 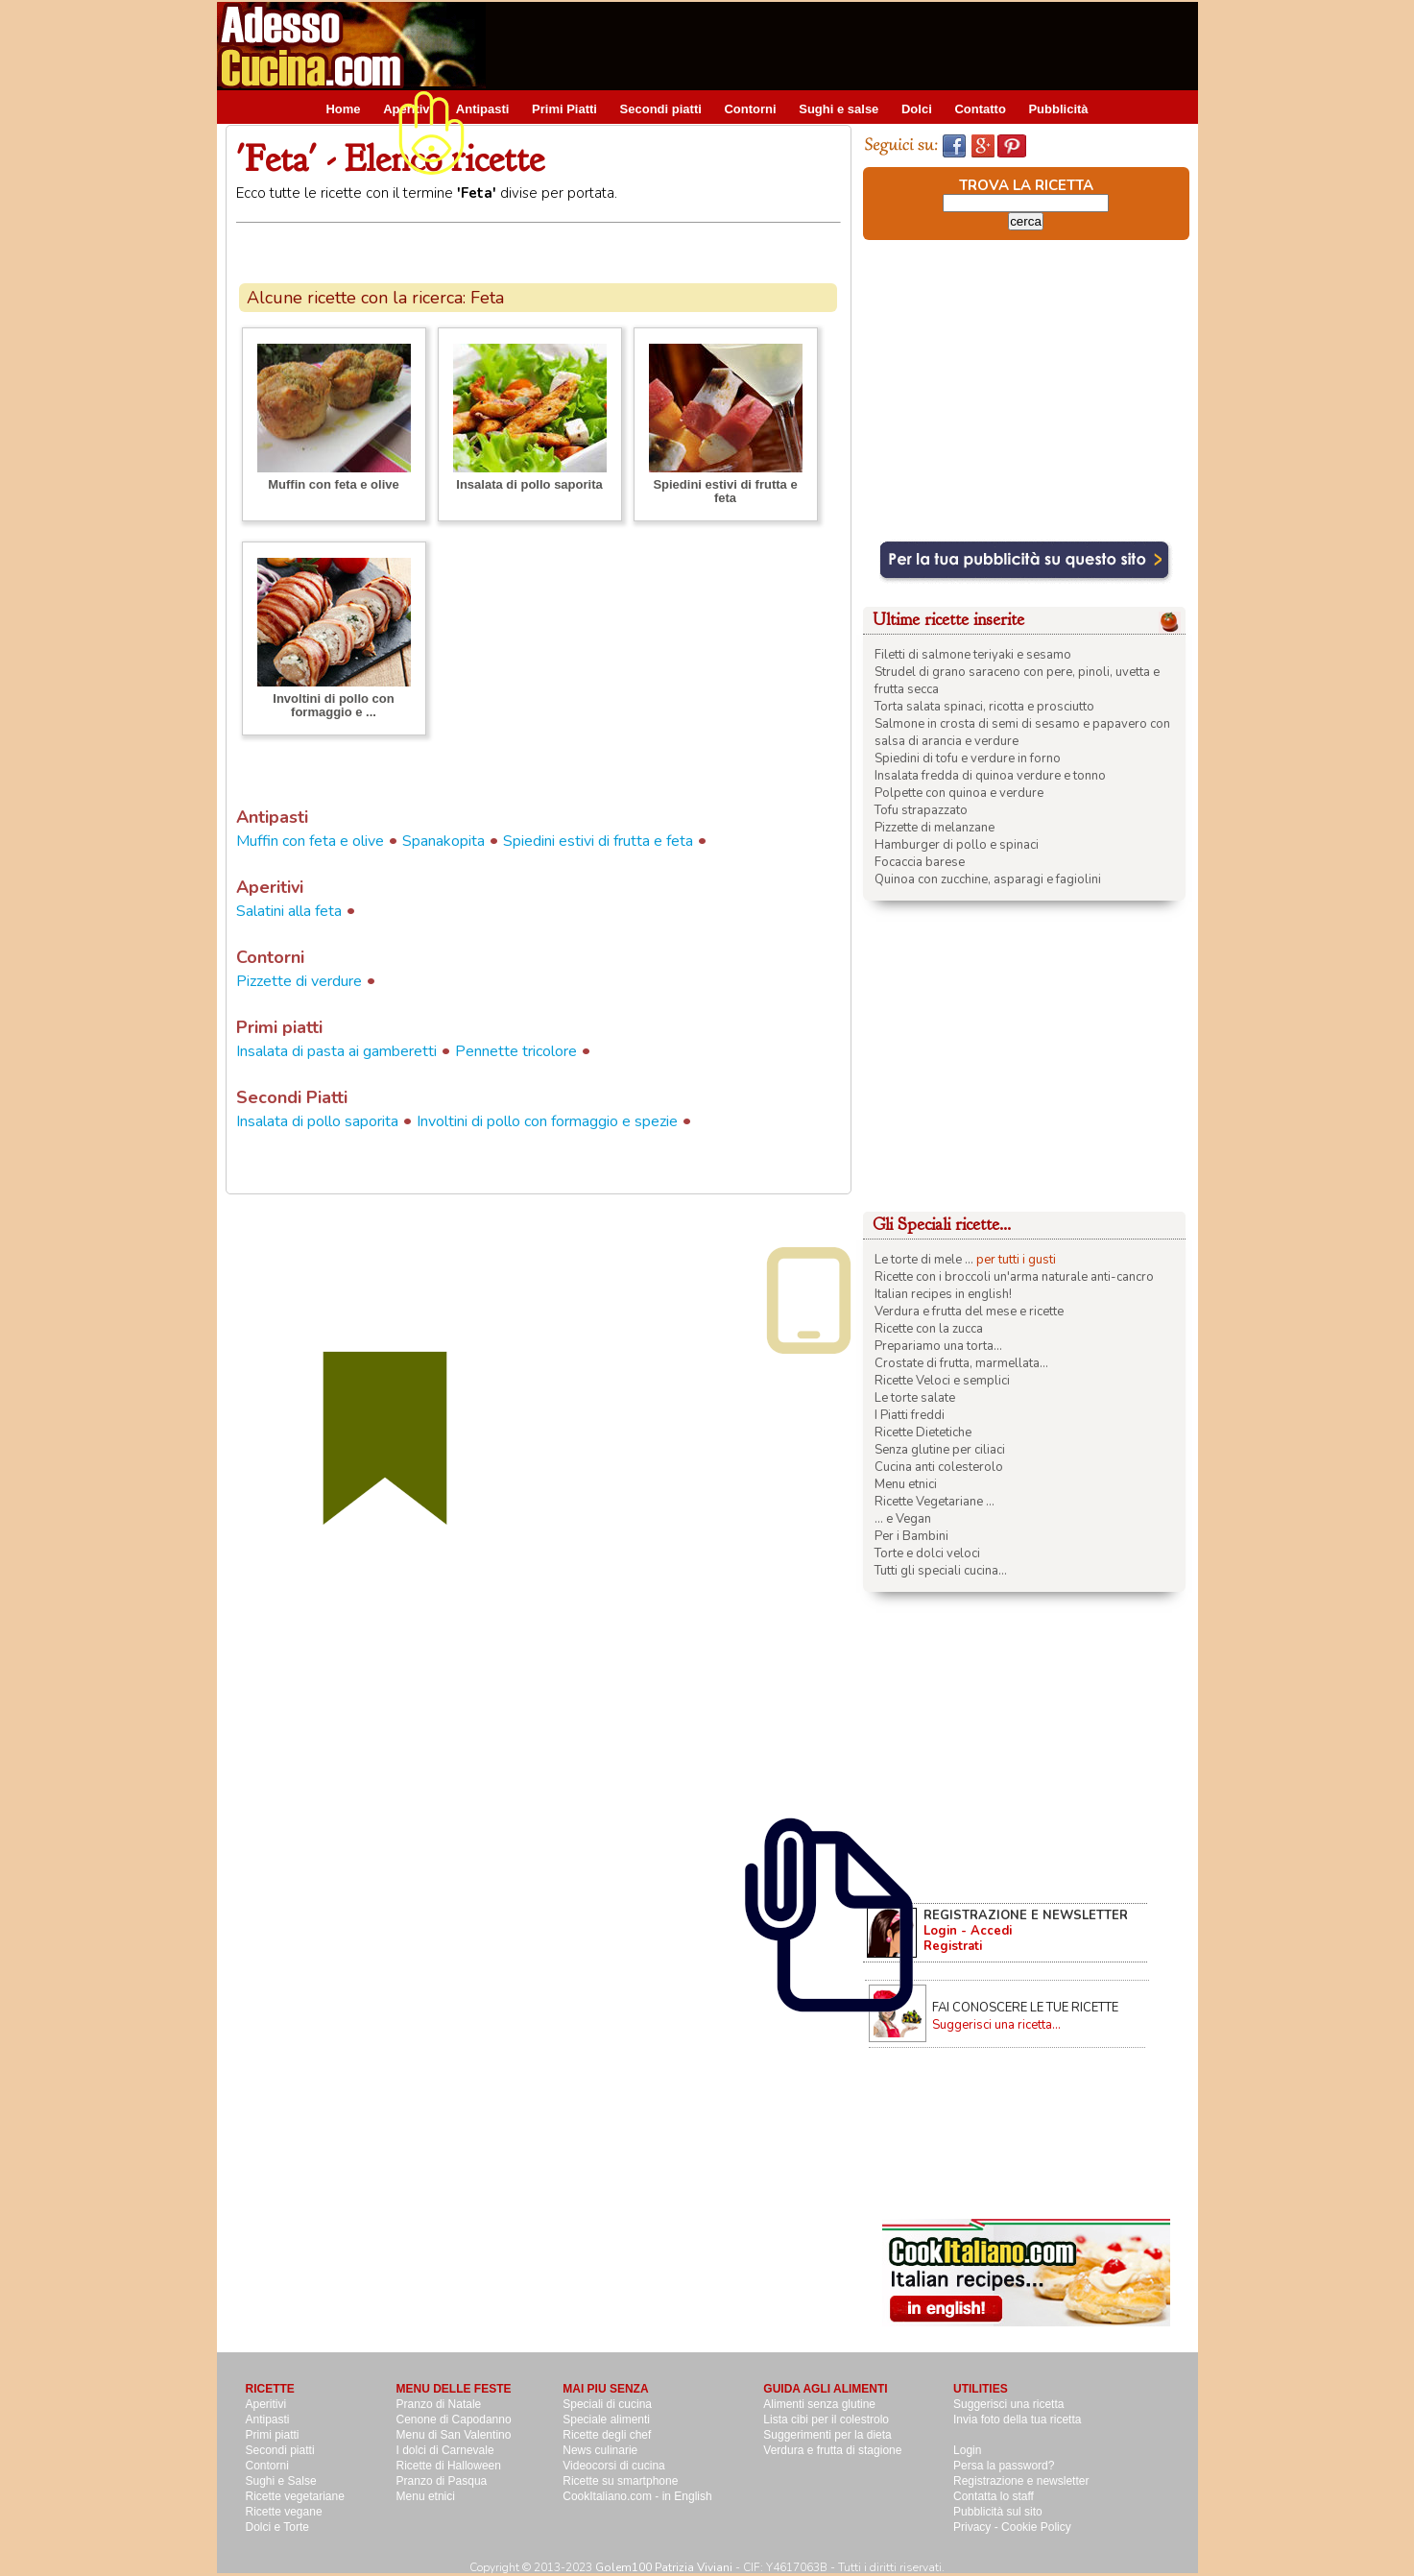 I want to click on save this item for later, so click(x=385, y=1438).